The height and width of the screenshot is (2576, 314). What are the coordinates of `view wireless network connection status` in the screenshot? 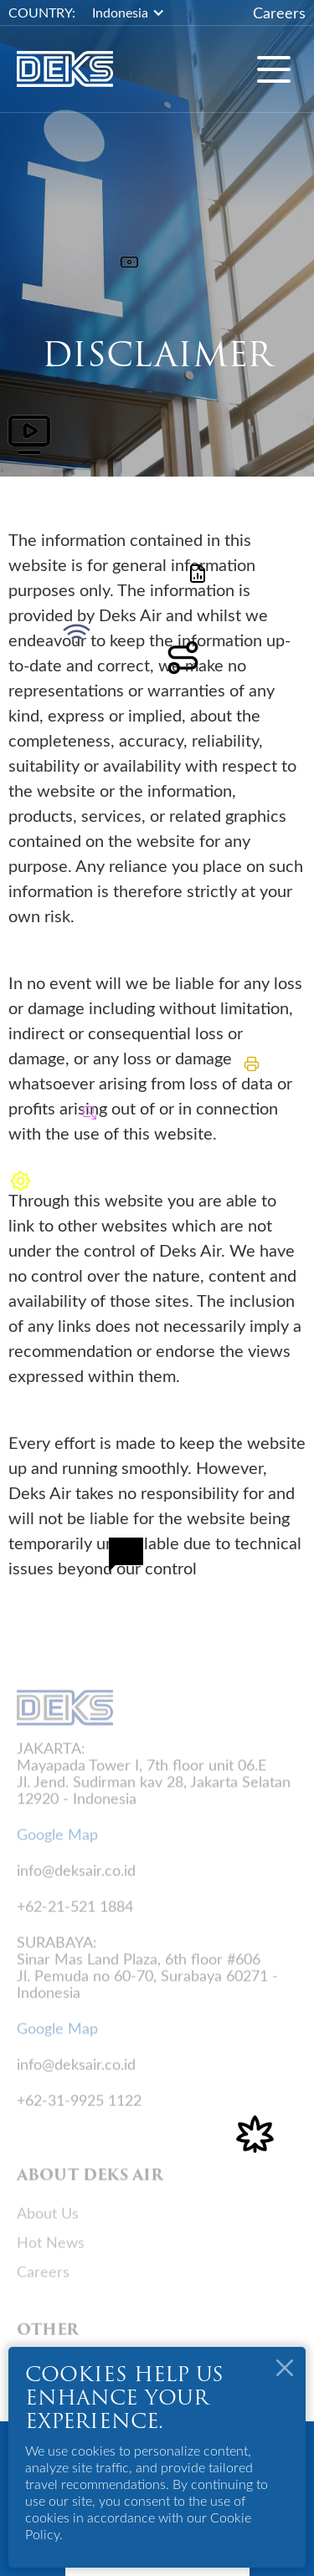 It's located at (76, 633).